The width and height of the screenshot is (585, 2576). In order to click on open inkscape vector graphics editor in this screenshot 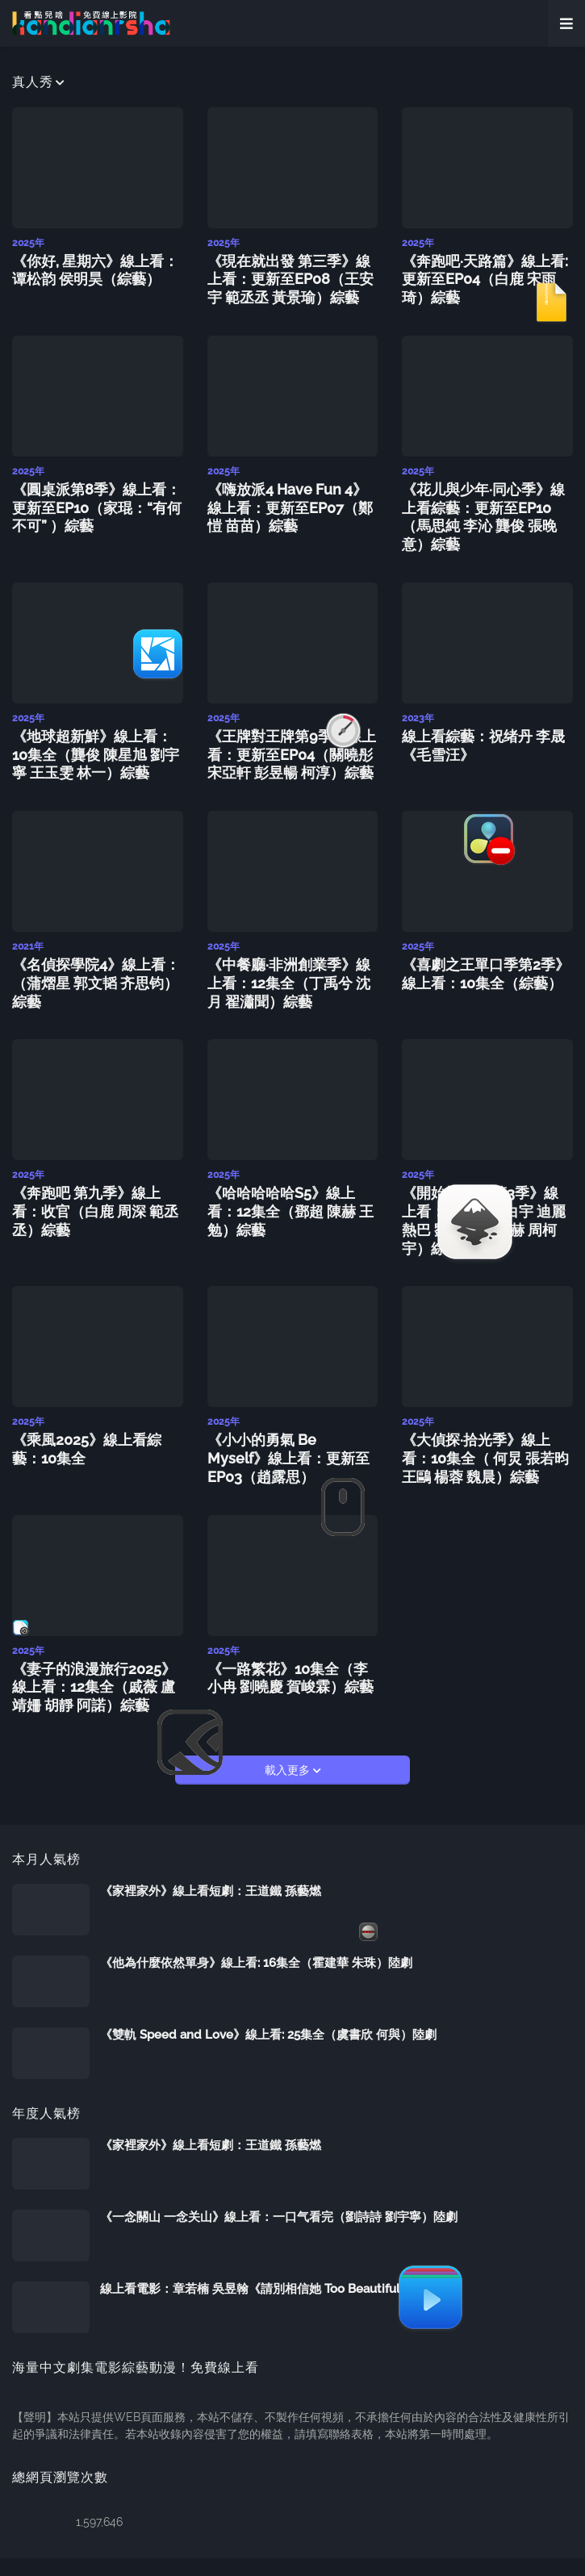, I will do `click(474, 1221)`.